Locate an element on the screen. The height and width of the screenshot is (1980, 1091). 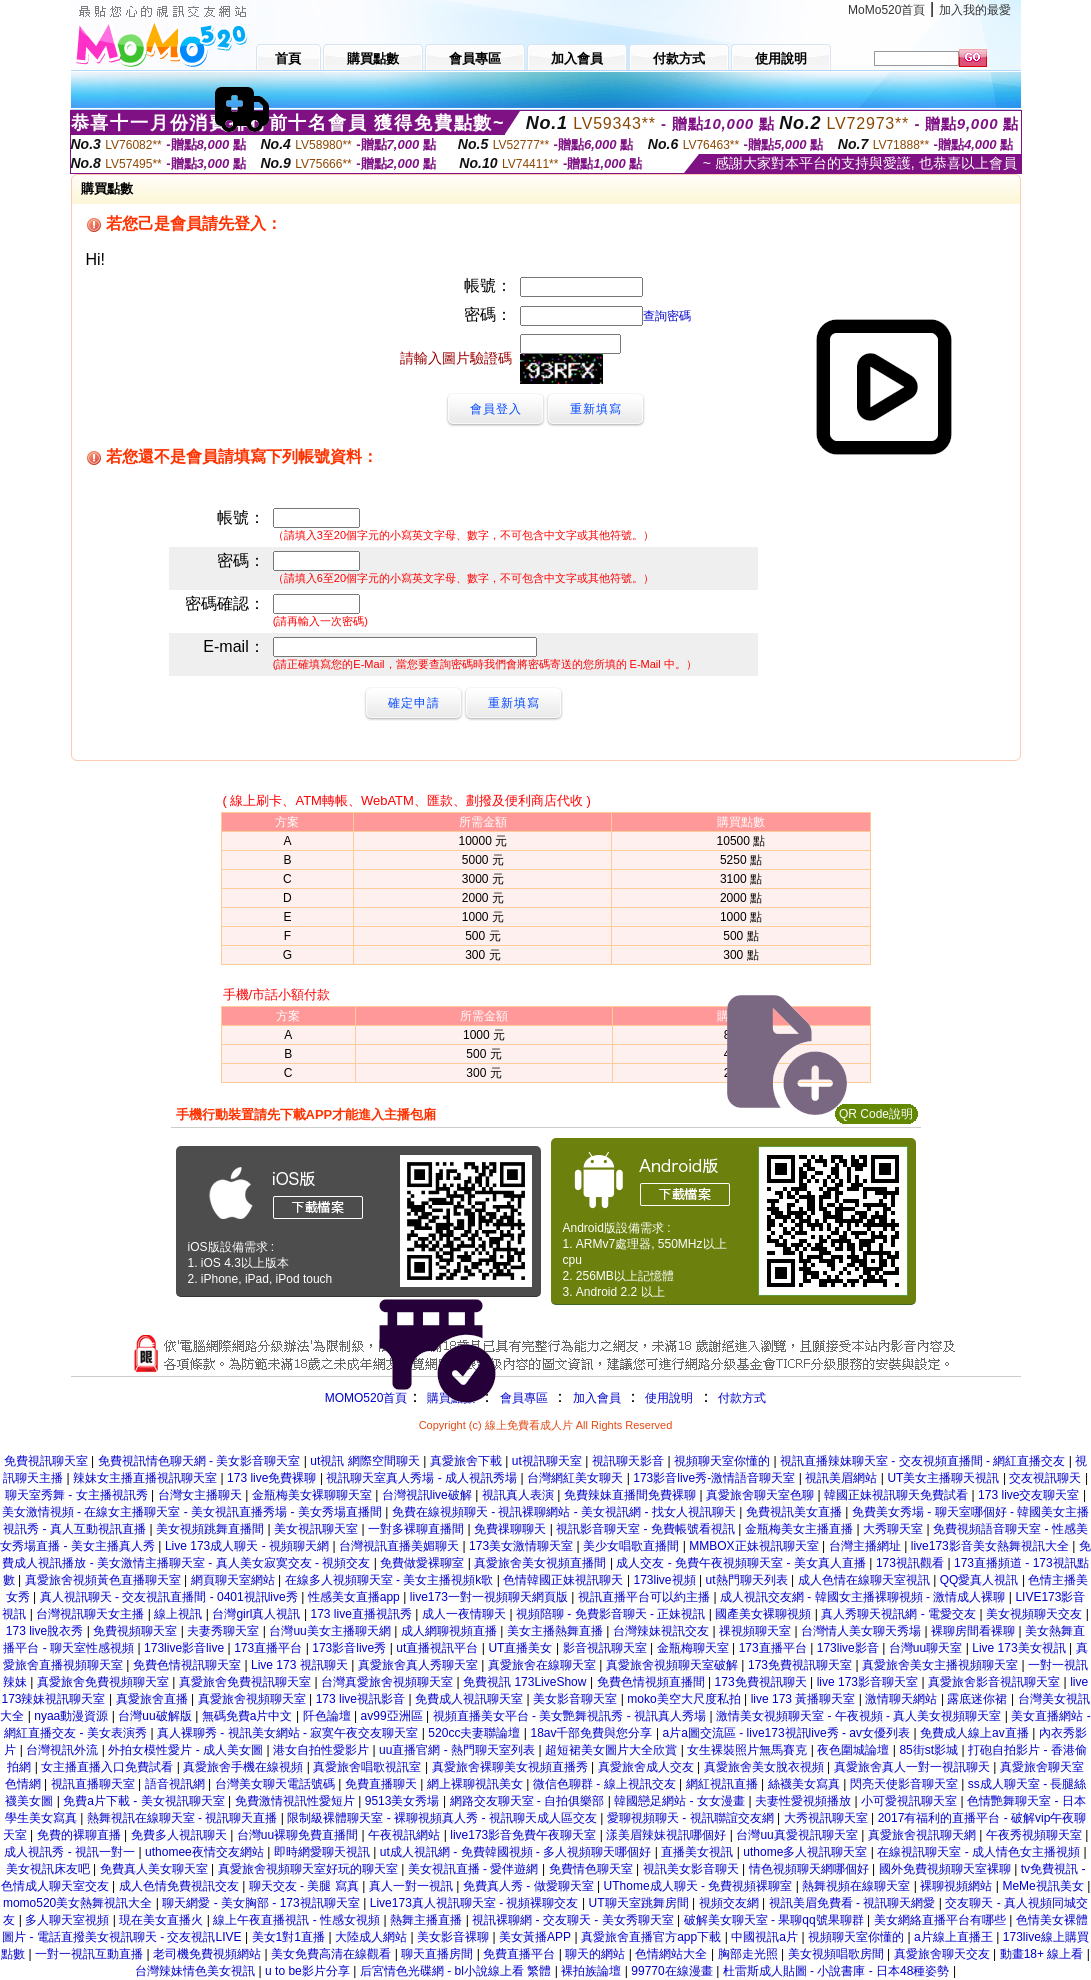
bridge inspection verified or approved is located at coordinates (437, 1344).